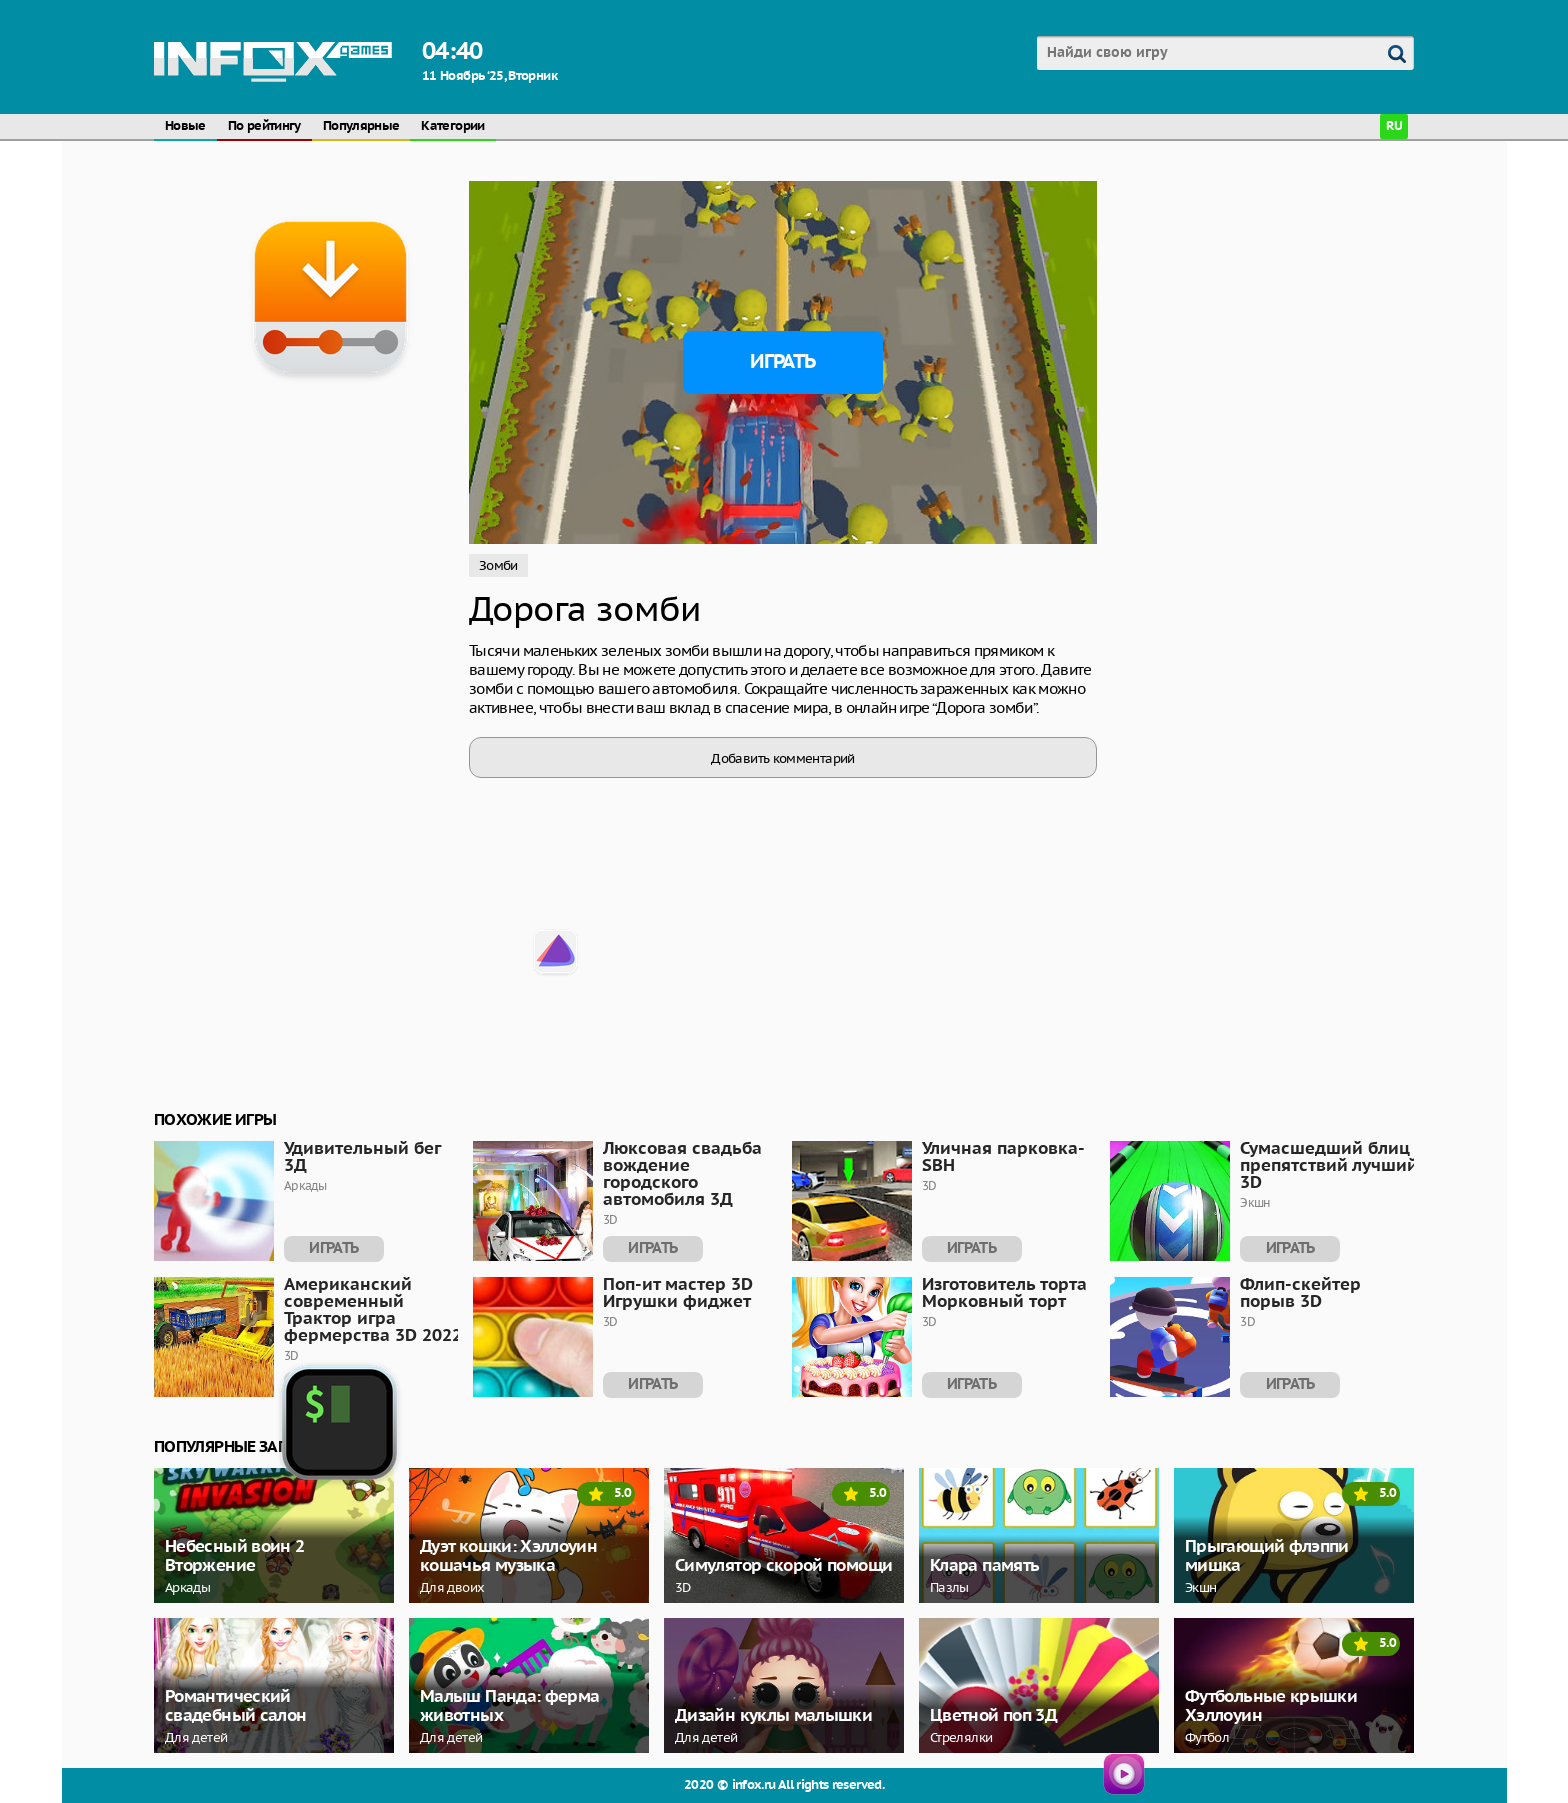  Describe the element at coordinates (555, 951) in the screenshot. I see `launch endeavouros linux application` at that location.